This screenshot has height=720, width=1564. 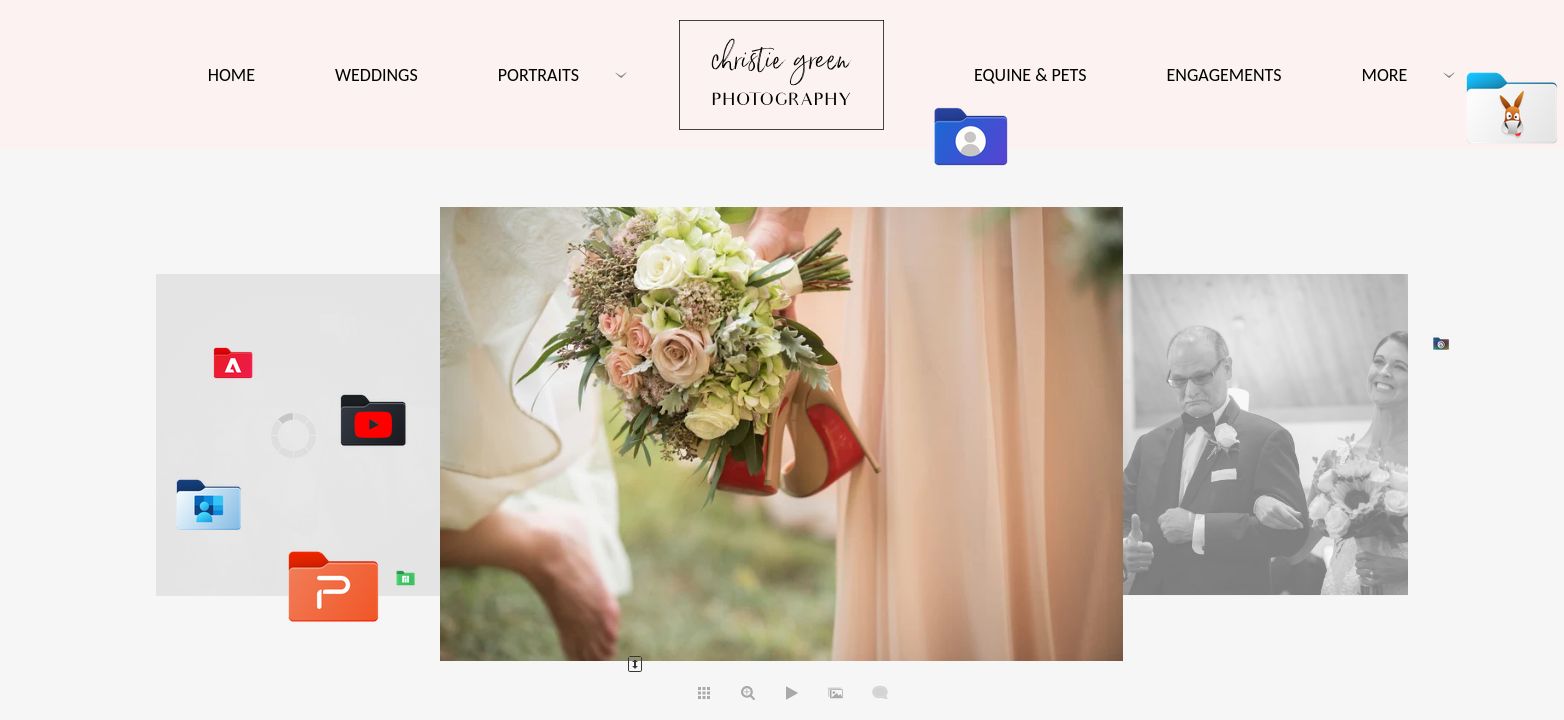 I want to click on open user profile folder, so click(x=970, y=138).